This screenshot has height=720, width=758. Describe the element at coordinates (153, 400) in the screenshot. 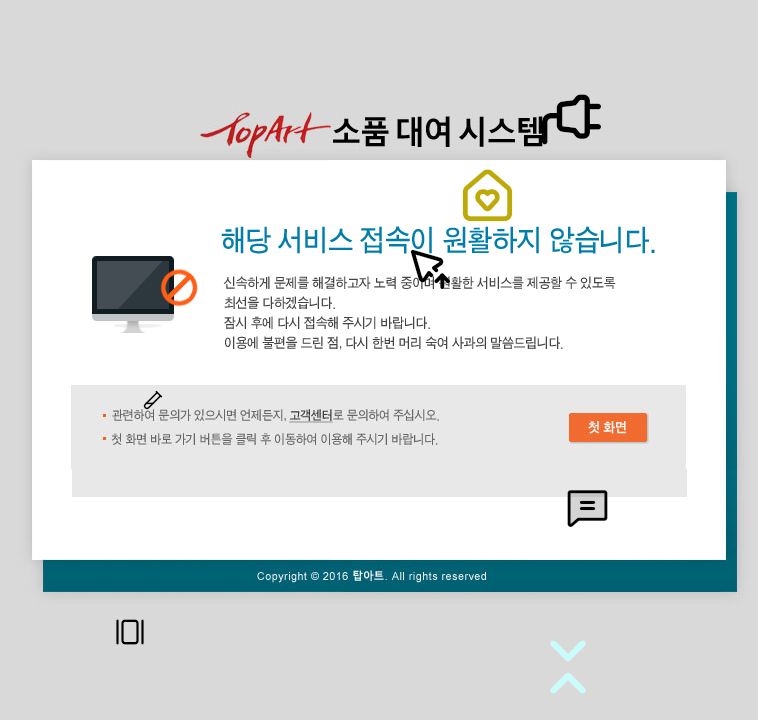

I see `access lab or experimental features` at that location.